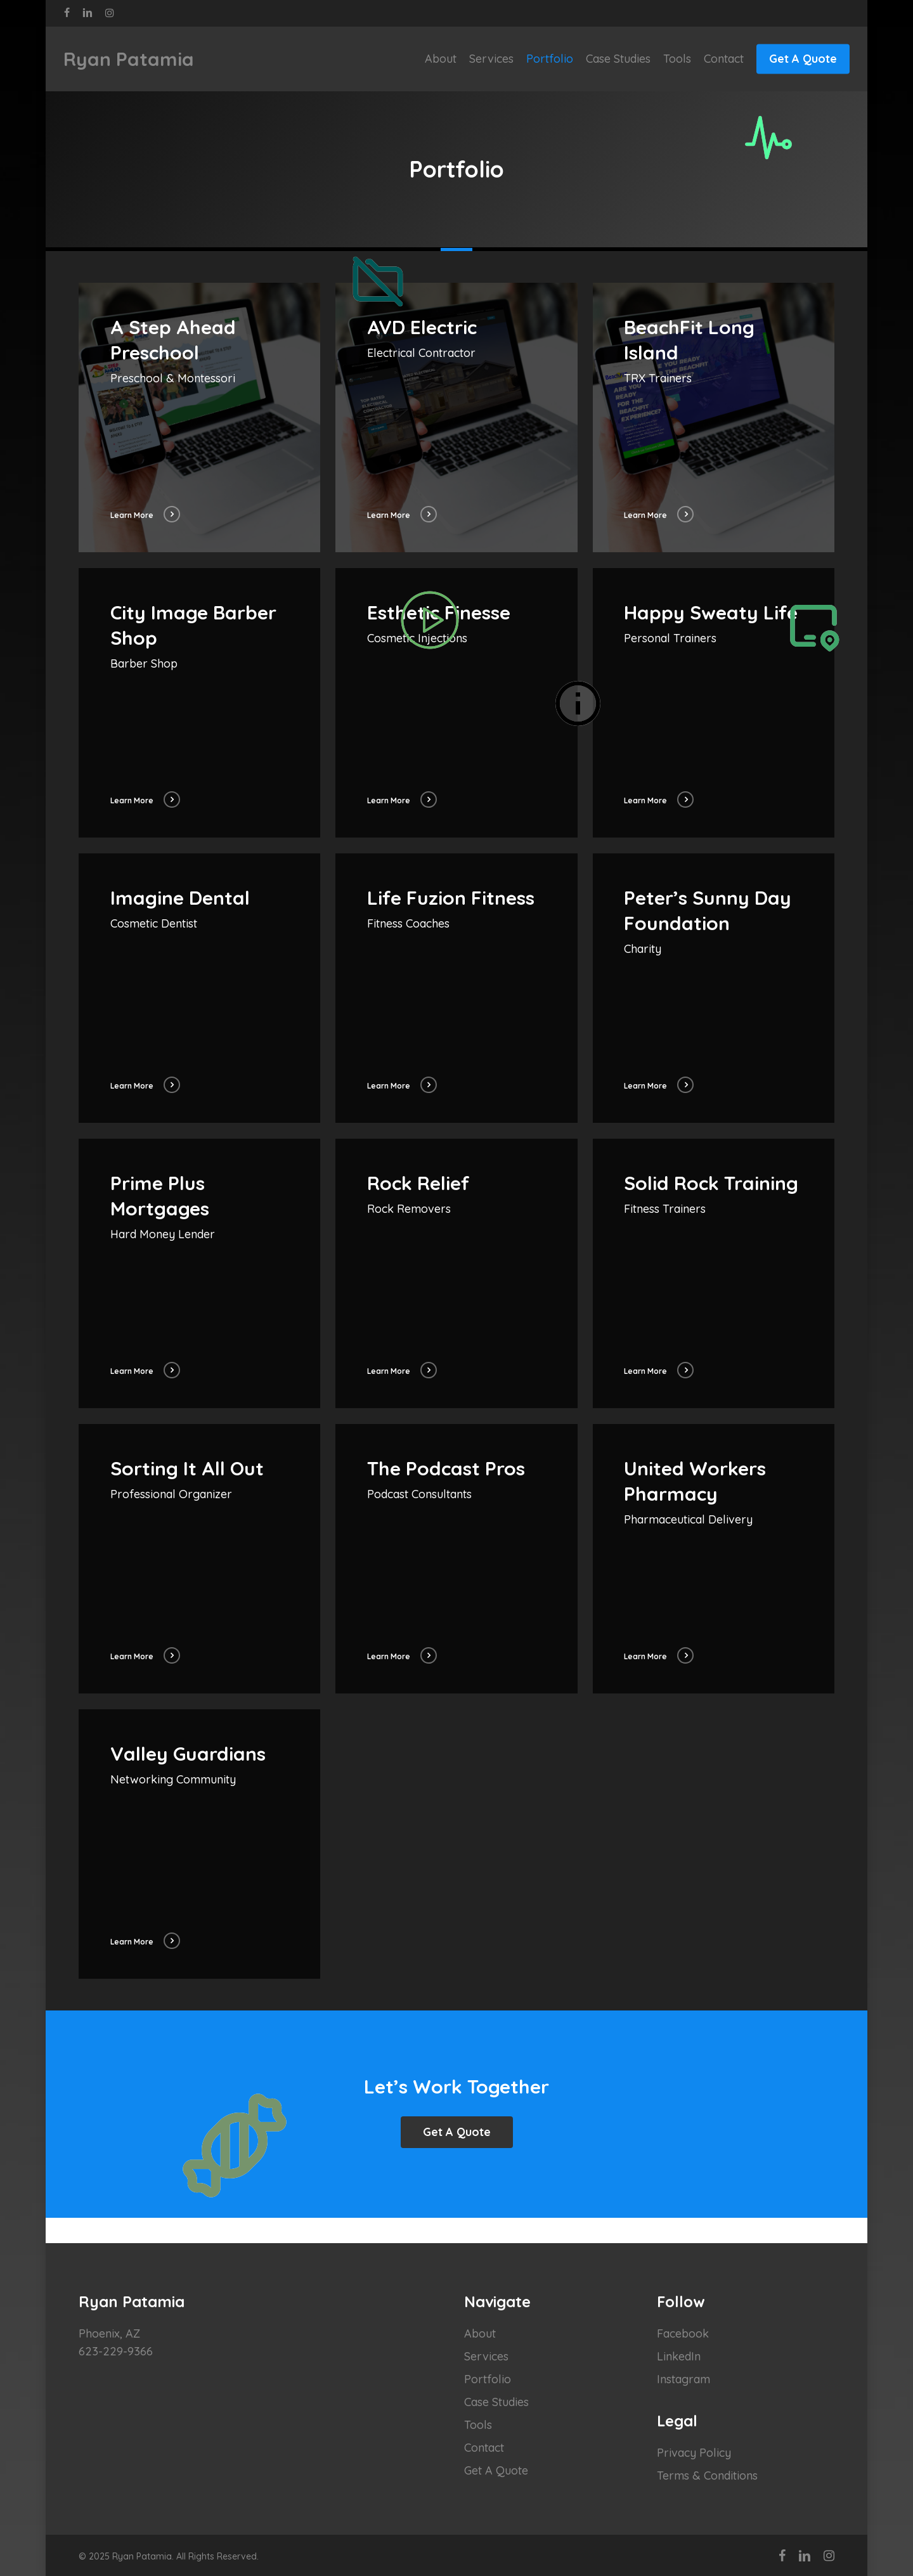 This screenshot has width=913, height=2576. Describe the element at coordinates (578, 703) in the screenshot. I see `view more information about this item` at that location.